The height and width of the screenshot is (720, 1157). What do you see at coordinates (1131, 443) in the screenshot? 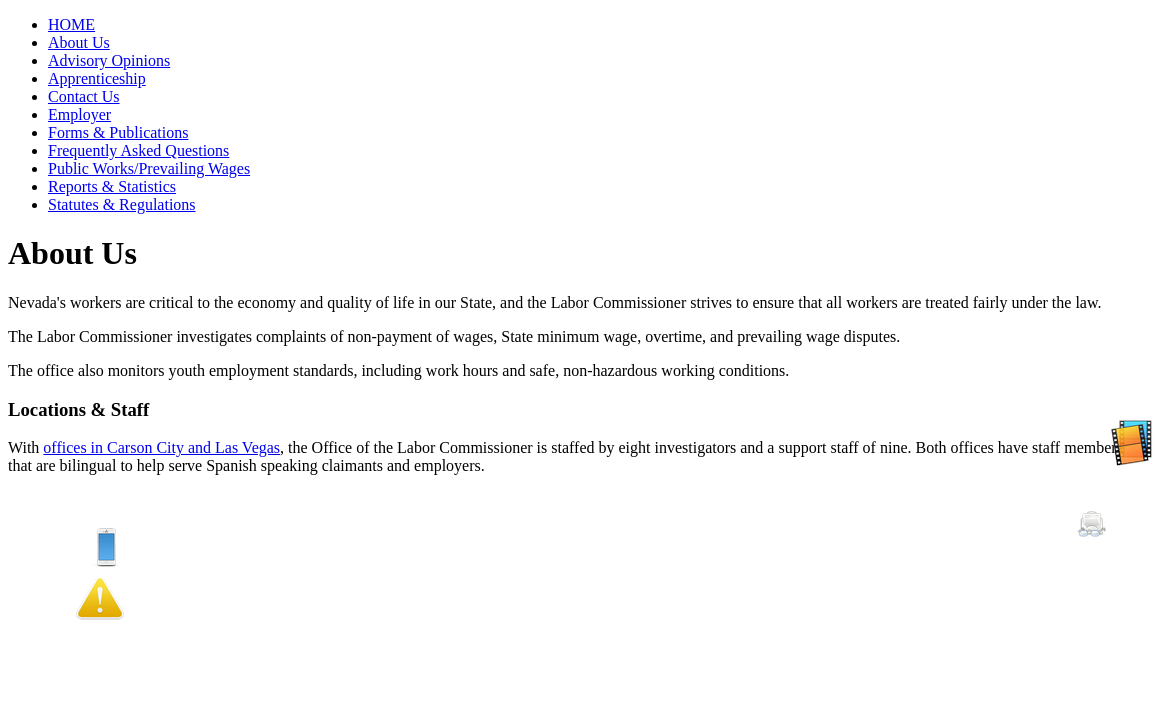
I see `open iMovie library` at bounding box center [1131, 443].